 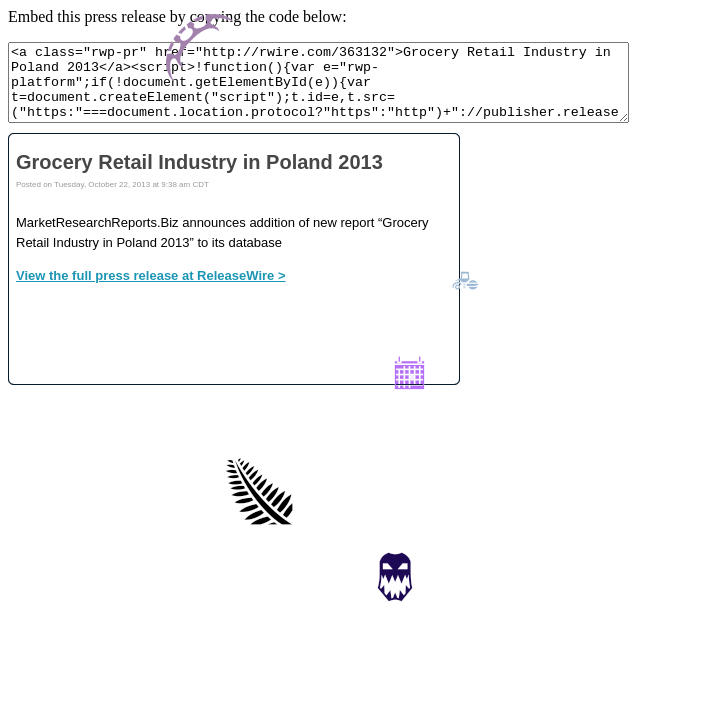 What do you see at coordinates (259, 491) in the screenshot?
I see `indicates plant or nature category` at bounding box center [259, 491].